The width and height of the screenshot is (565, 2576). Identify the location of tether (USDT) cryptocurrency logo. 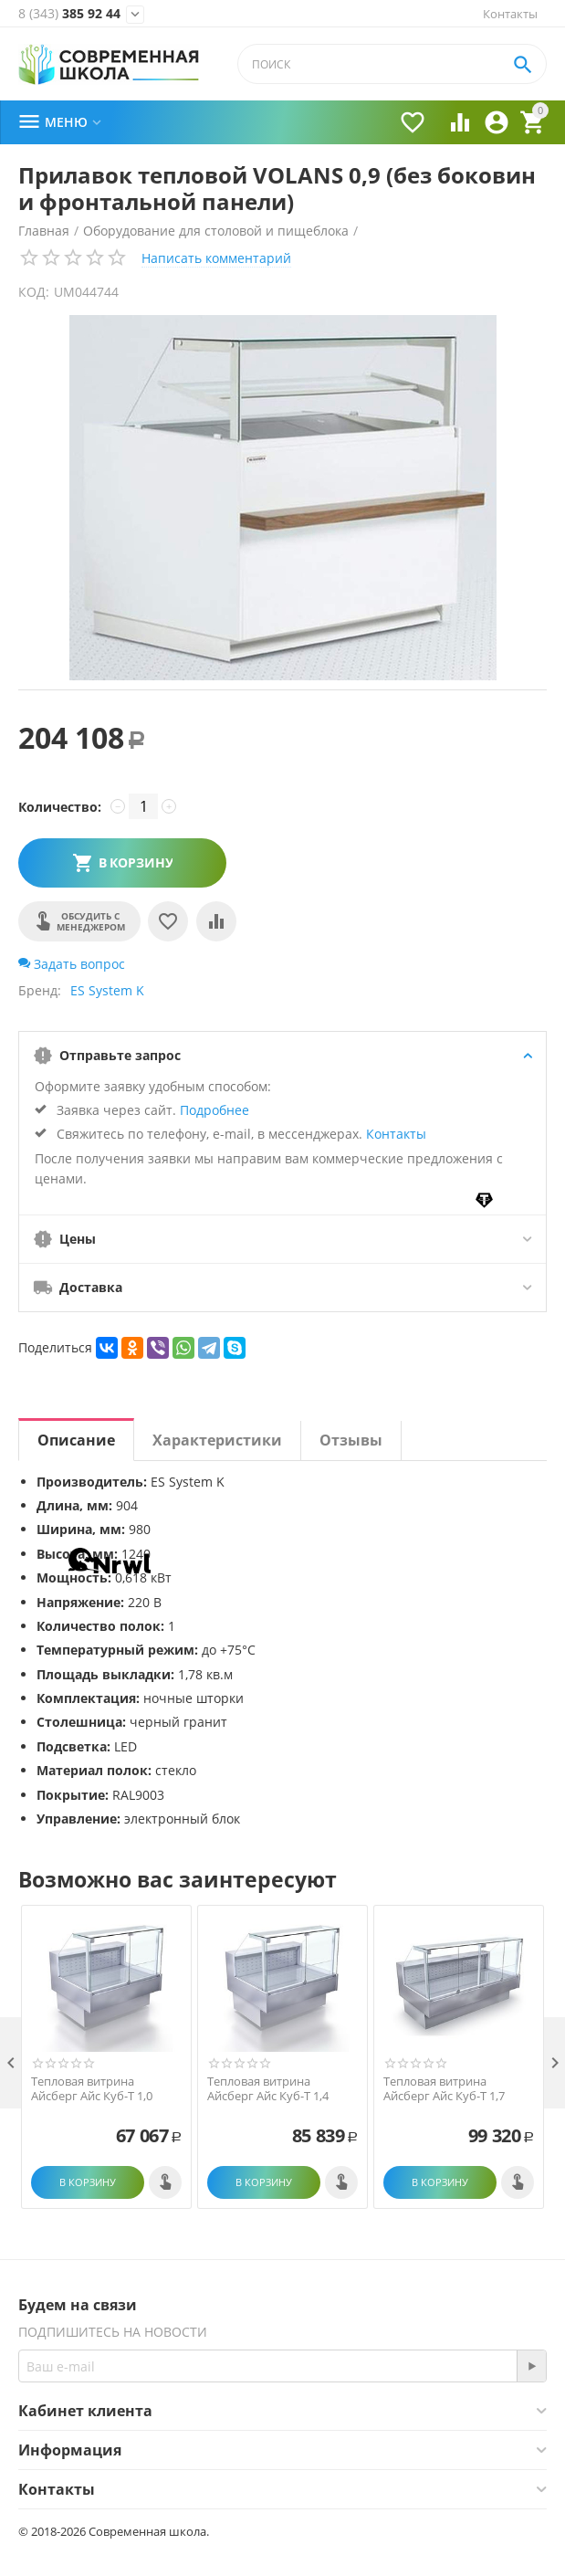
(484, 1200).